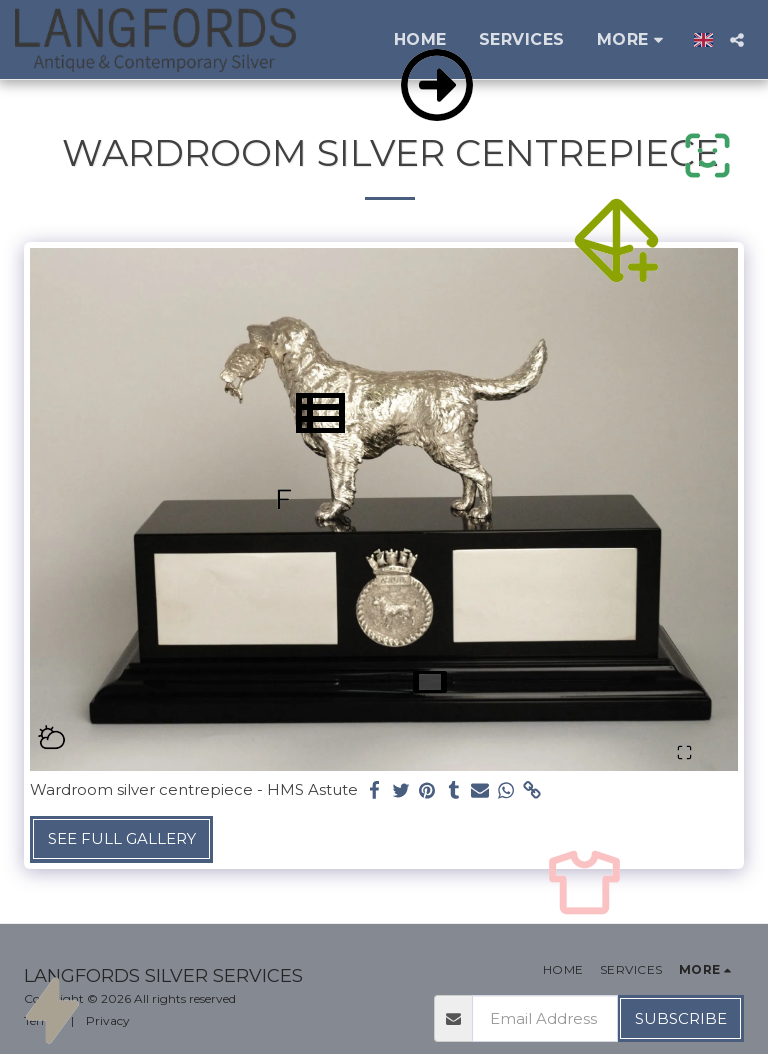  What do you see at coordinates (616, 240) in the screenshot?
I see `add a new 3D object or shape` at bounding box center [616, 240].